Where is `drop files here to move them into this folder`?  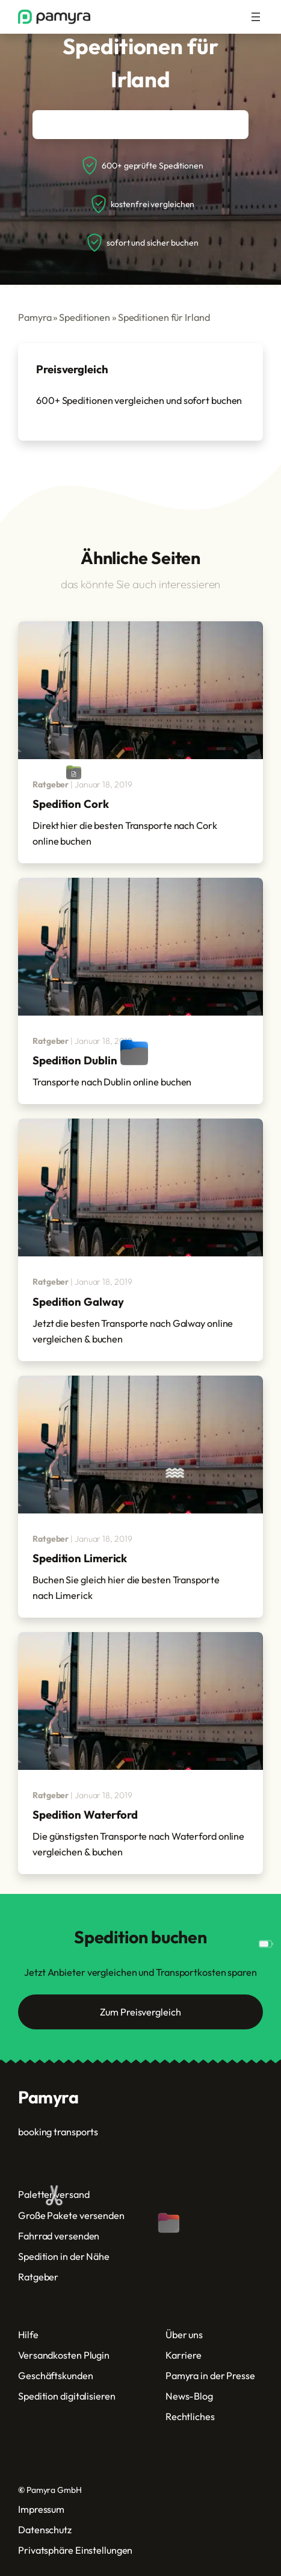
drop files here to move them into this folder is located at coordinates (168, 2223).